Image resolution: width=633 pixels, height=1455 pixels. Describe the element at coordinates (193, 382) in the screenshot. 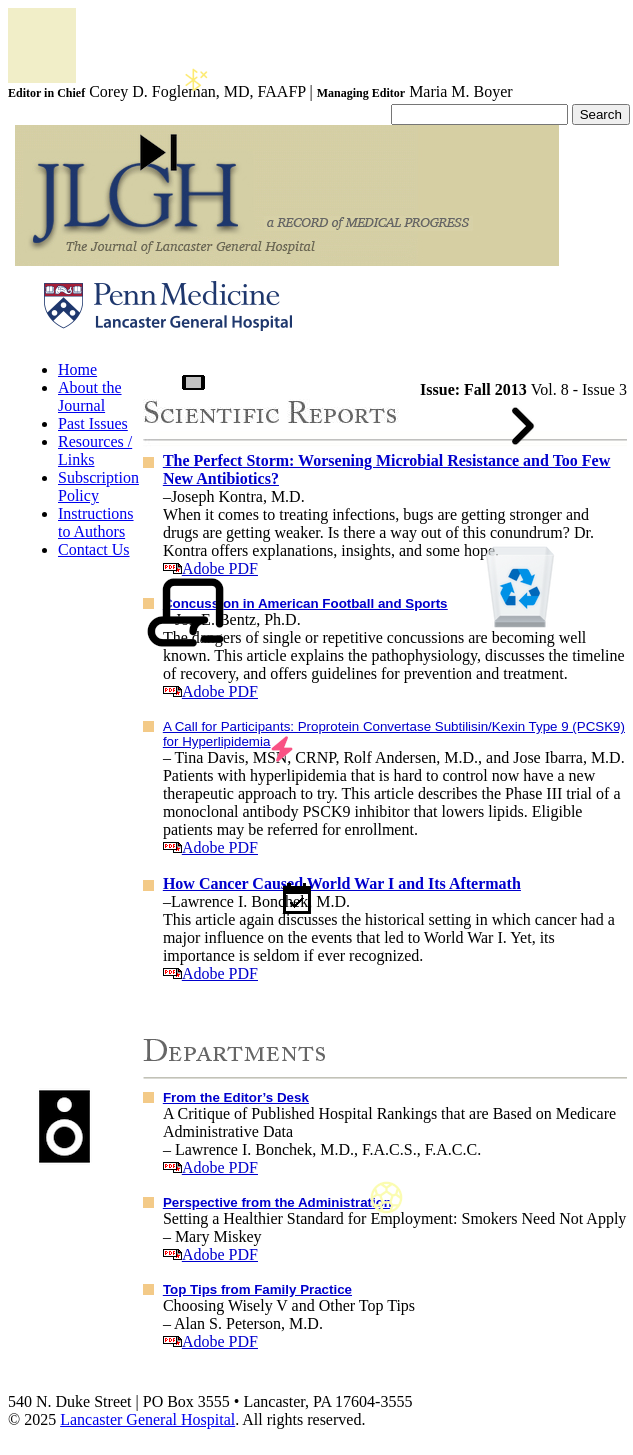

I see `rotate device to landscape orientation` at that location.